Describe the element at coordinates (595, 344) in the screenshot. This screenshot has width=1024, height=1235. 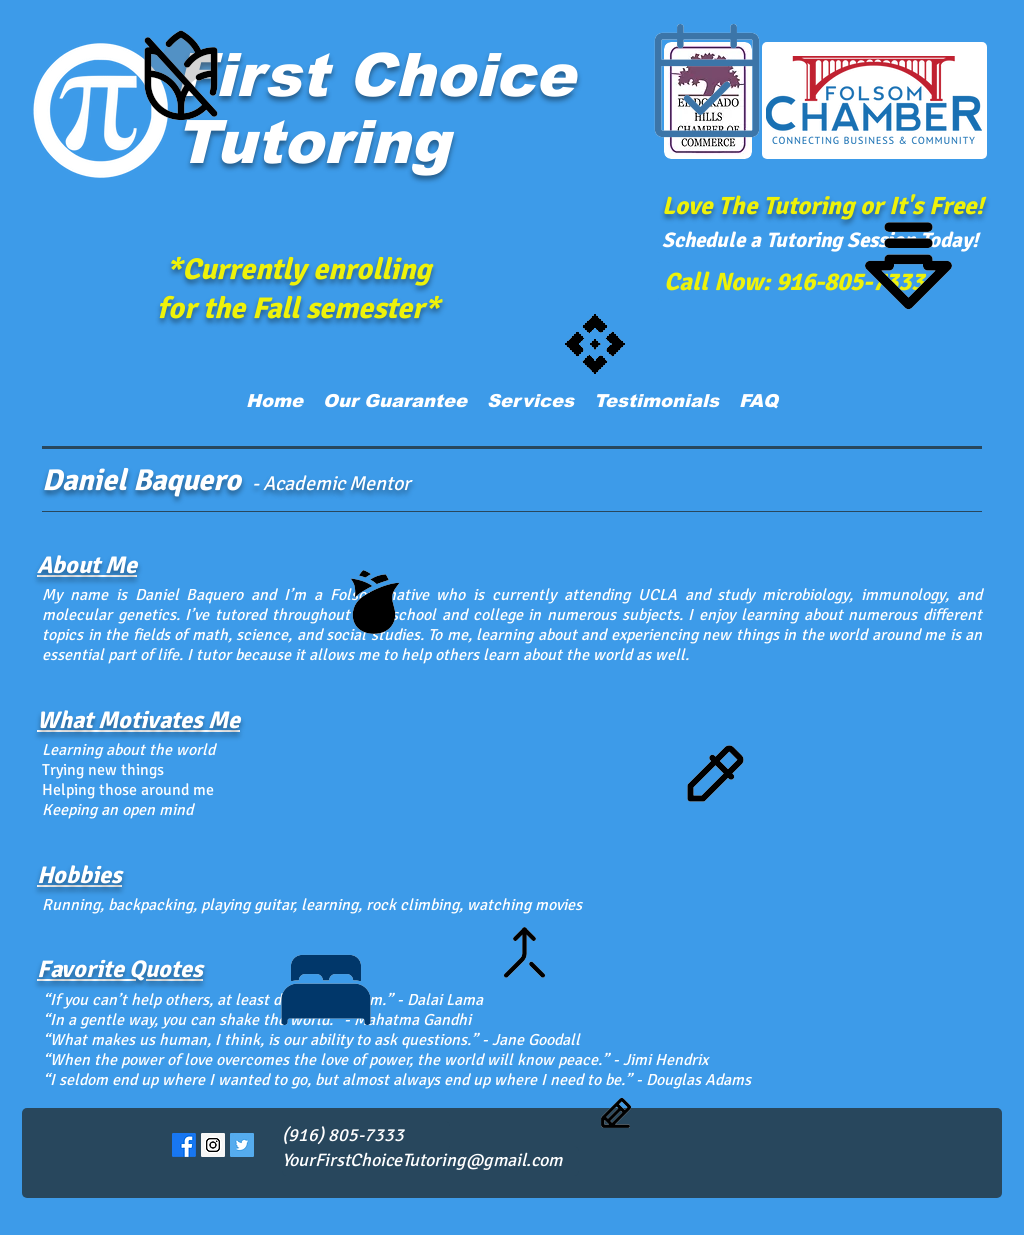
I see `access API settings or configuration` at that location.